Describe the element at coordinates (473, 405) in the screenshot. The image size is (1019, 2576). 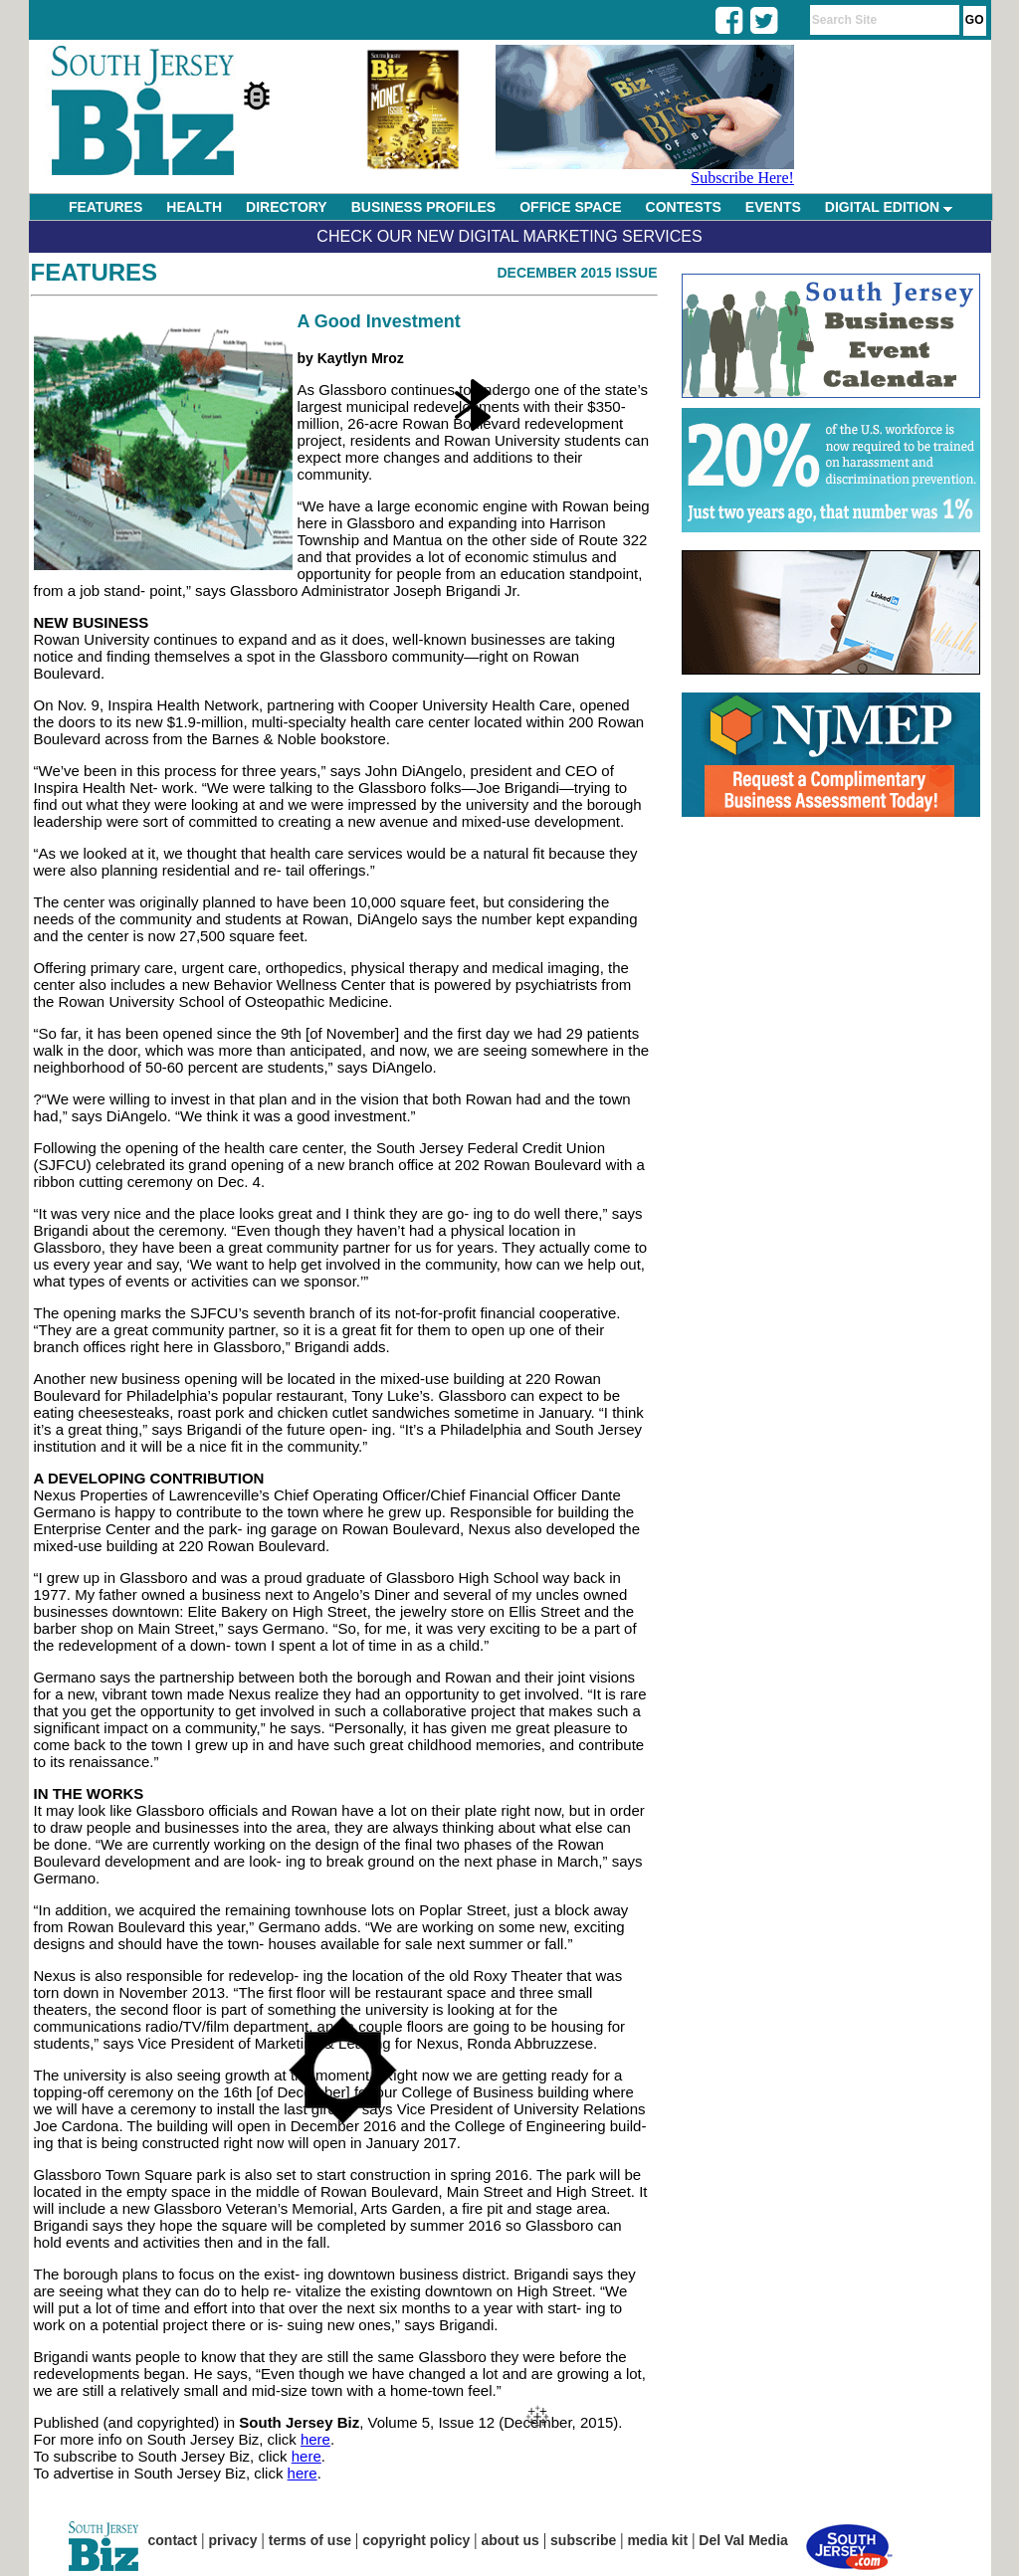
I see `toggle bluetooth connectivity on or off` at that location.